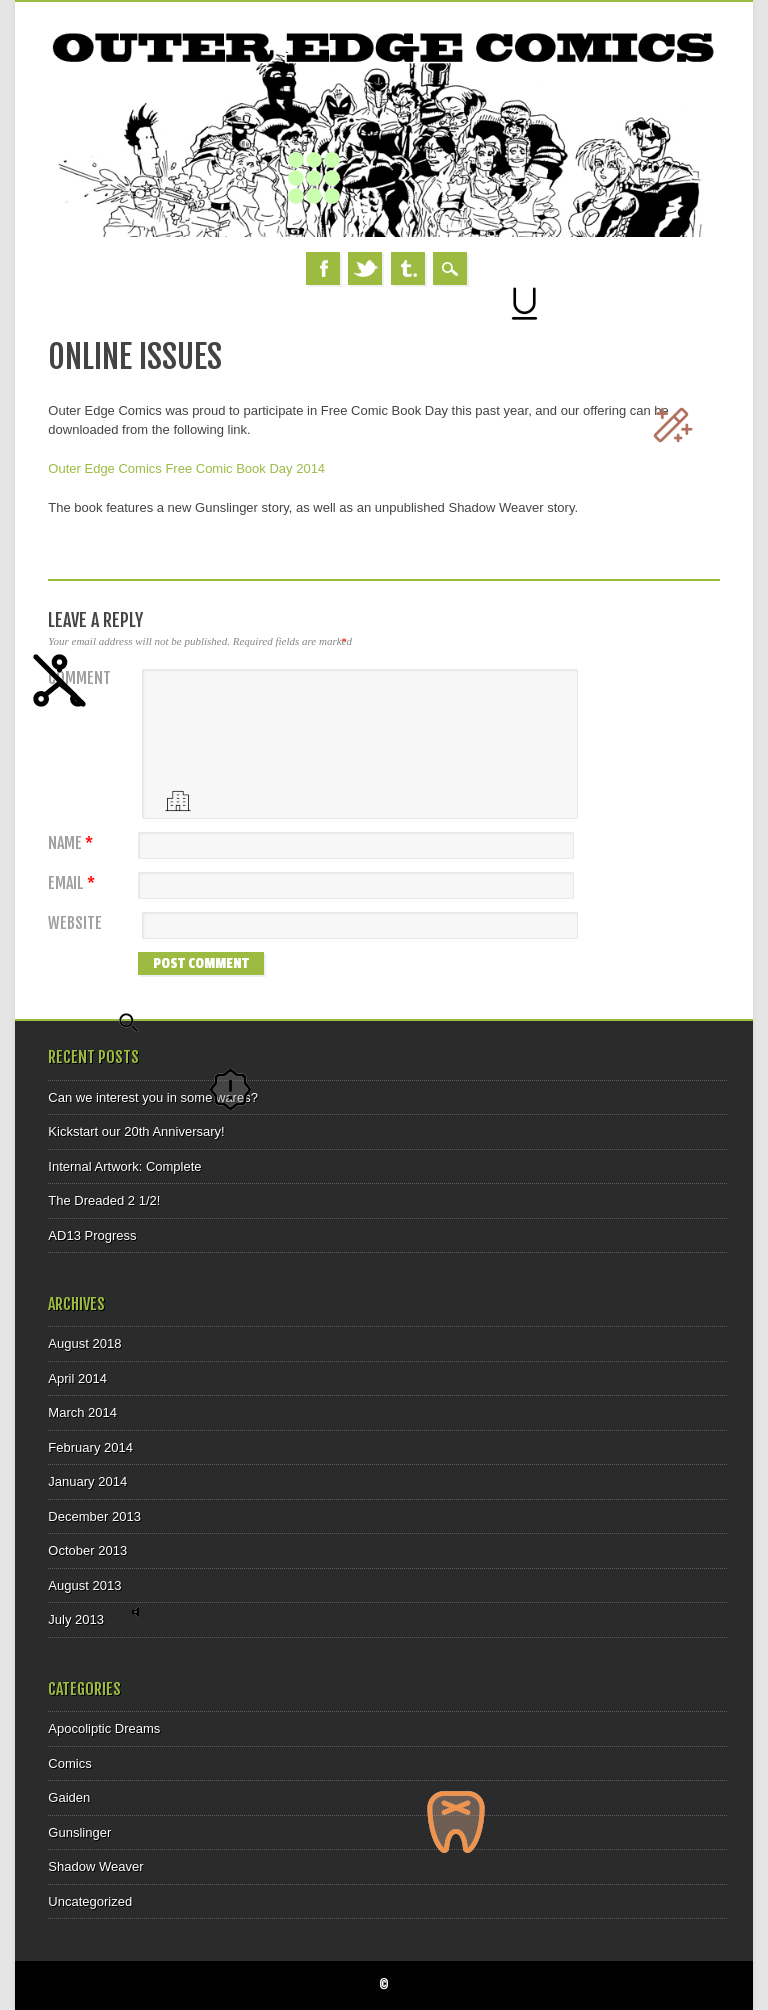  I want to click on apply underline formatting to selected text, so click(524, 301).